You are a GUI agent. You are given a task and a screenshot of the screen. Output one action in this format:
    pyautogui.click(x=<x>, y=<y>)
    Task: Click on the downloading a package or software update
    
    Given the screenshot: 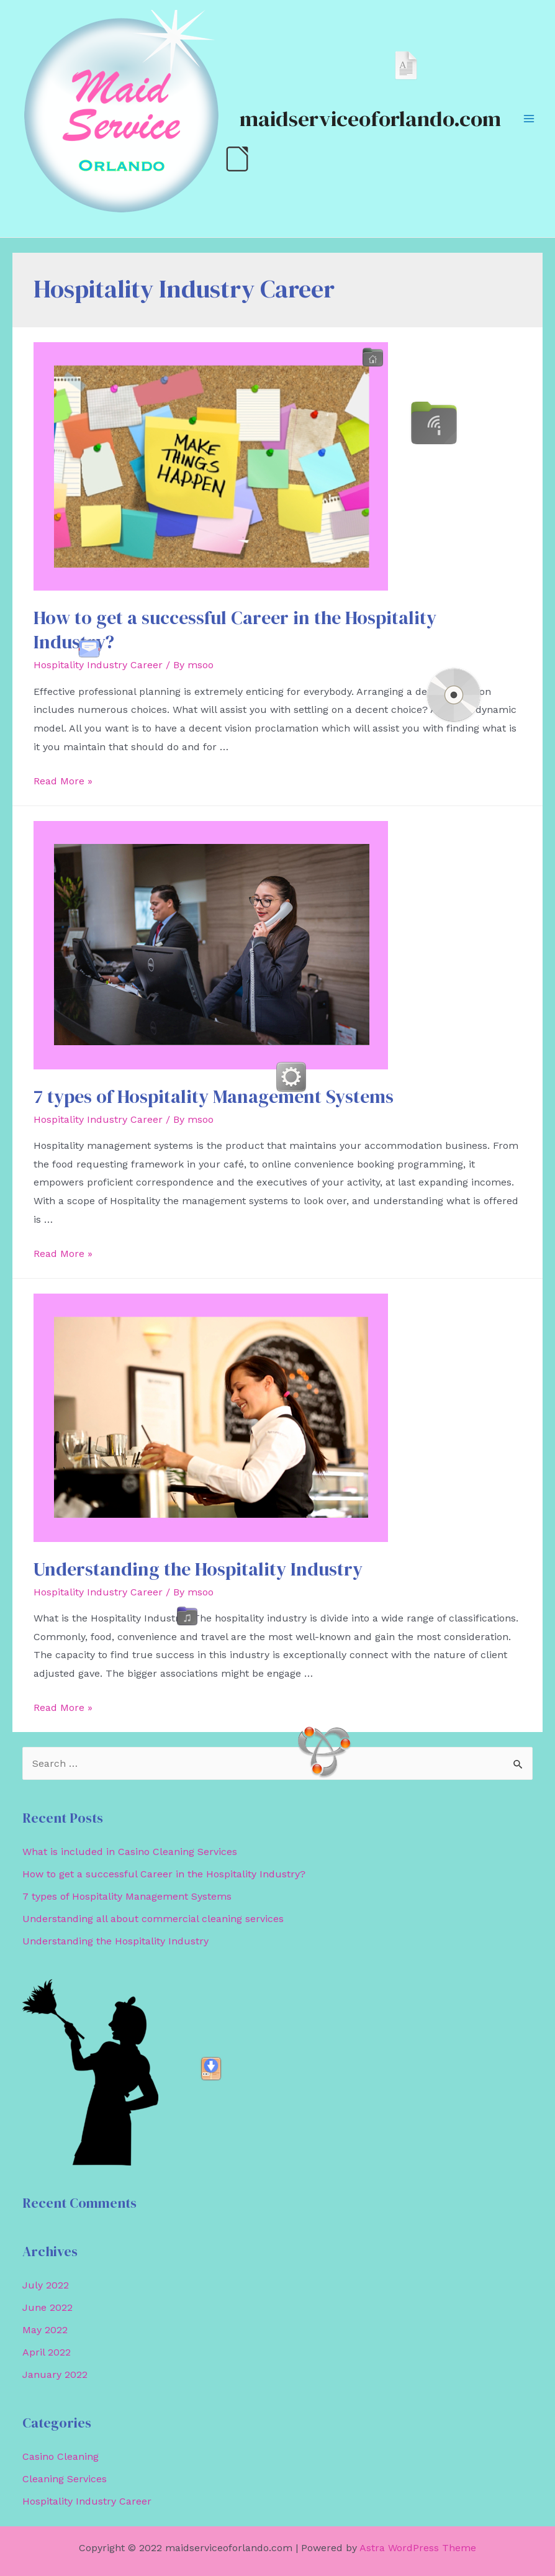 What is the action you would take?
    pyautogui.click(x=211, y=2069)
    